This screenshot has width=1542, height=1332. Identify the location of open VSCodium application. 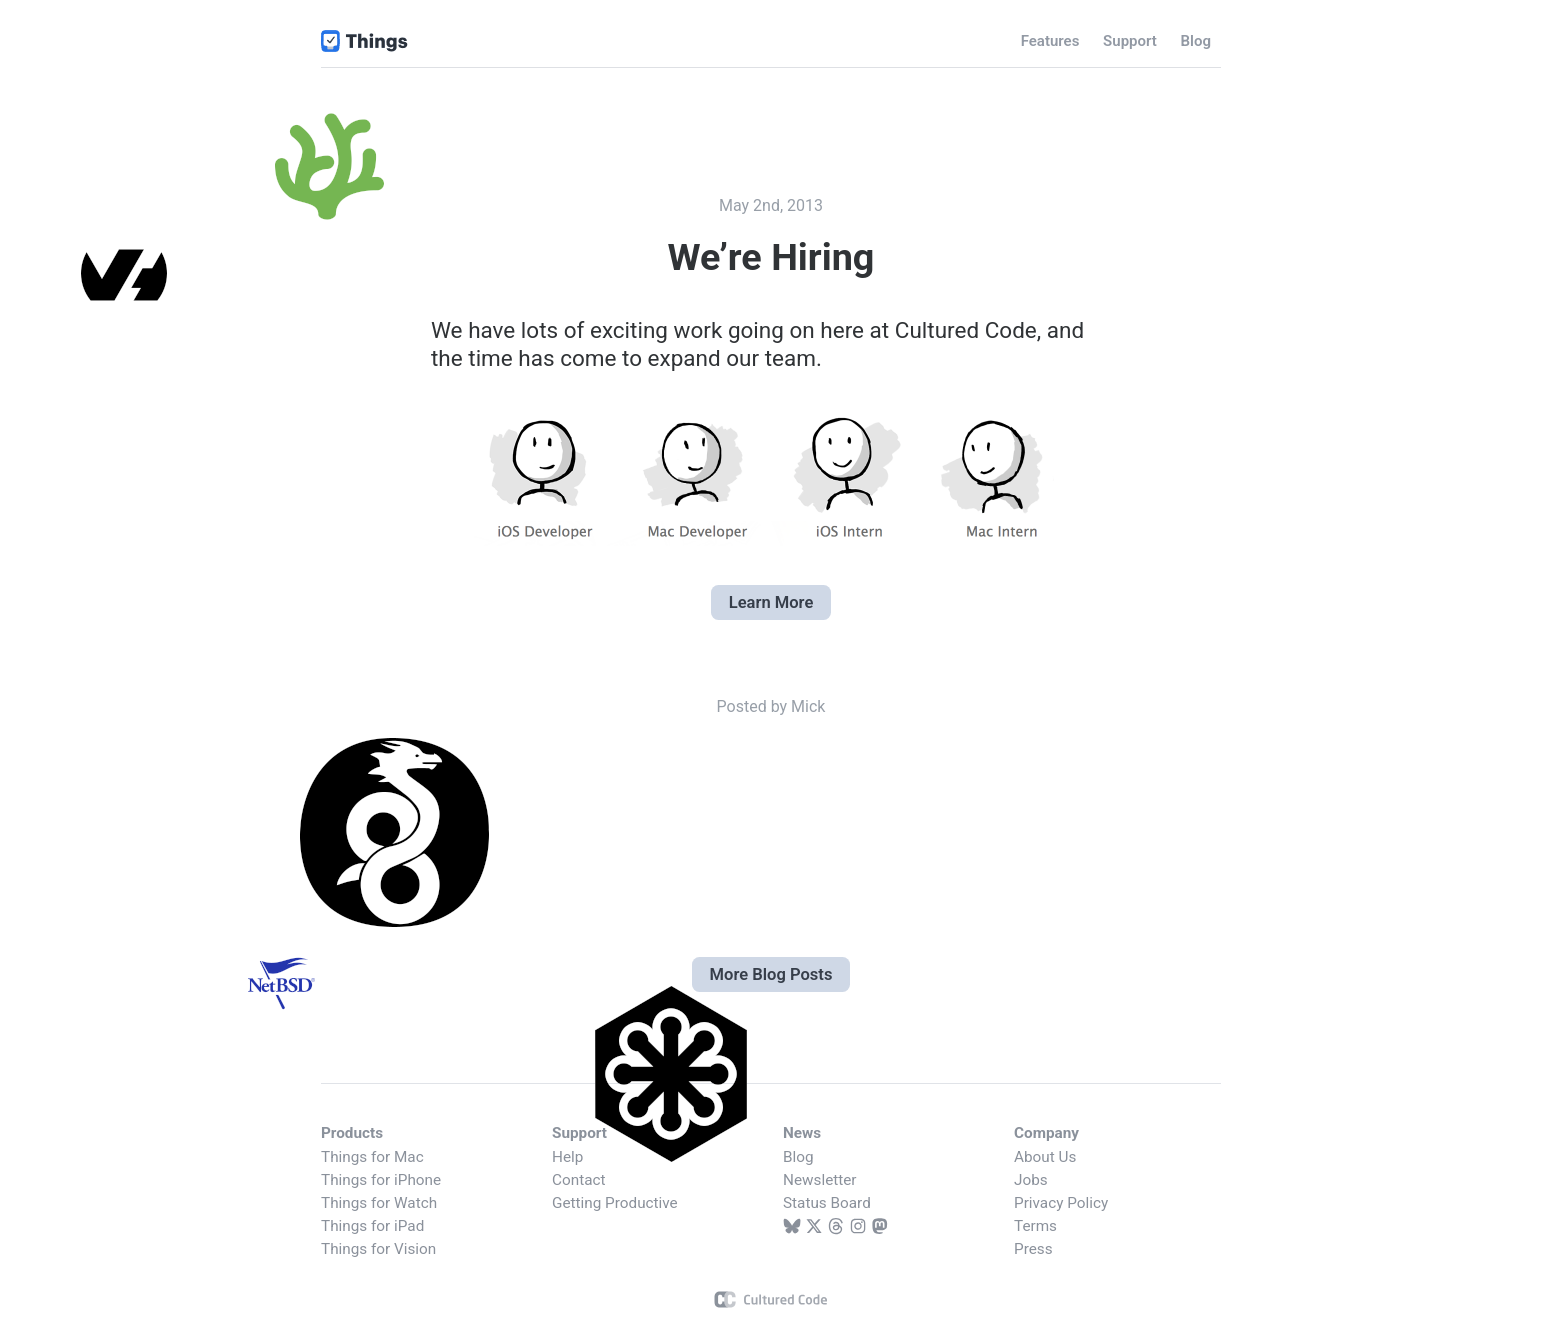
(329, 166).